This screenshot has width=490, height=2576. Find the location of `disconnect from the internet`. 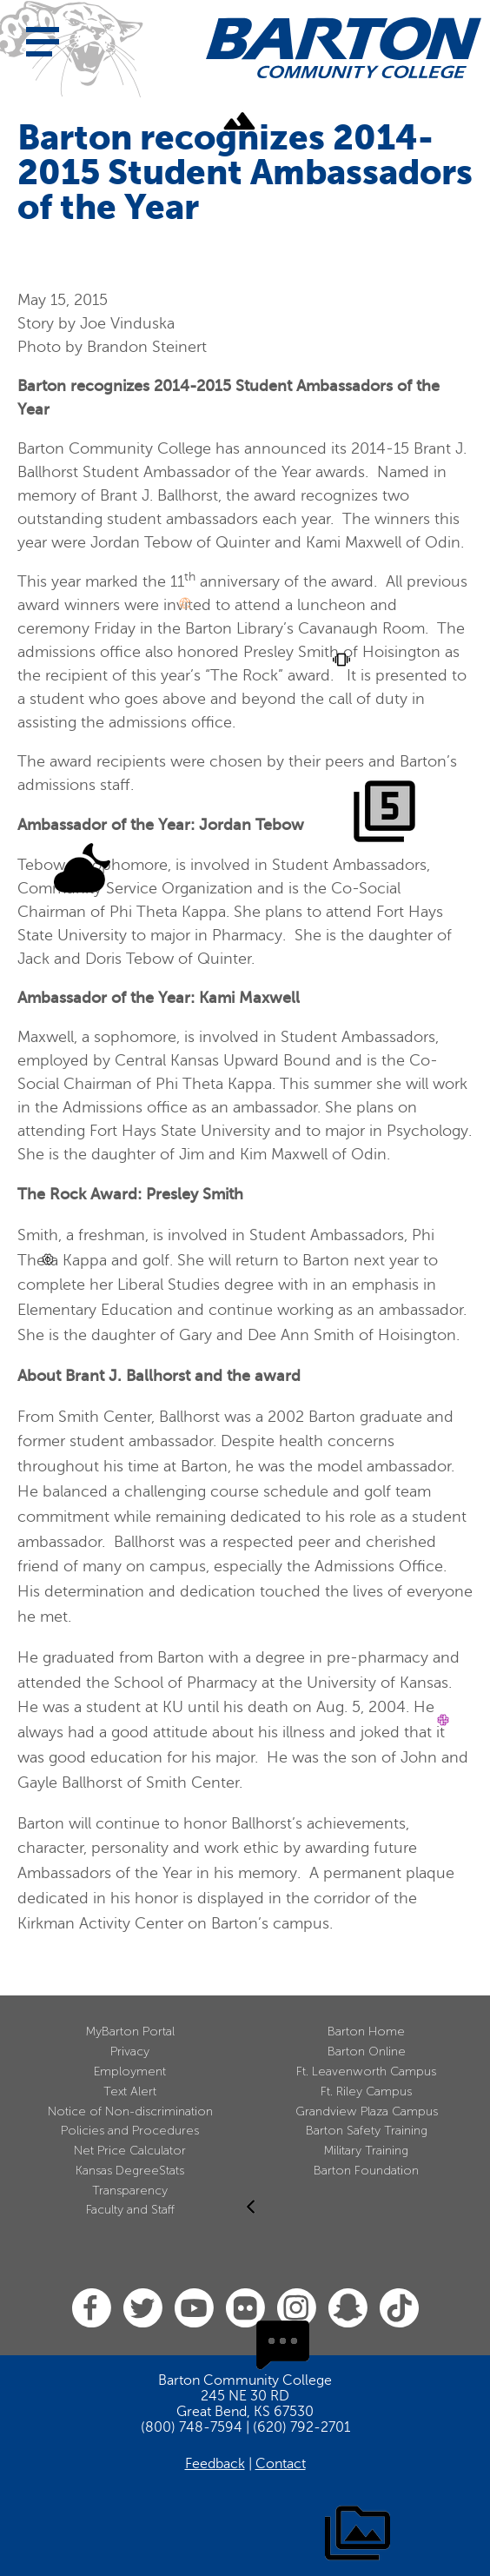

disconnect from the internet is located at coordinates (185, 603).